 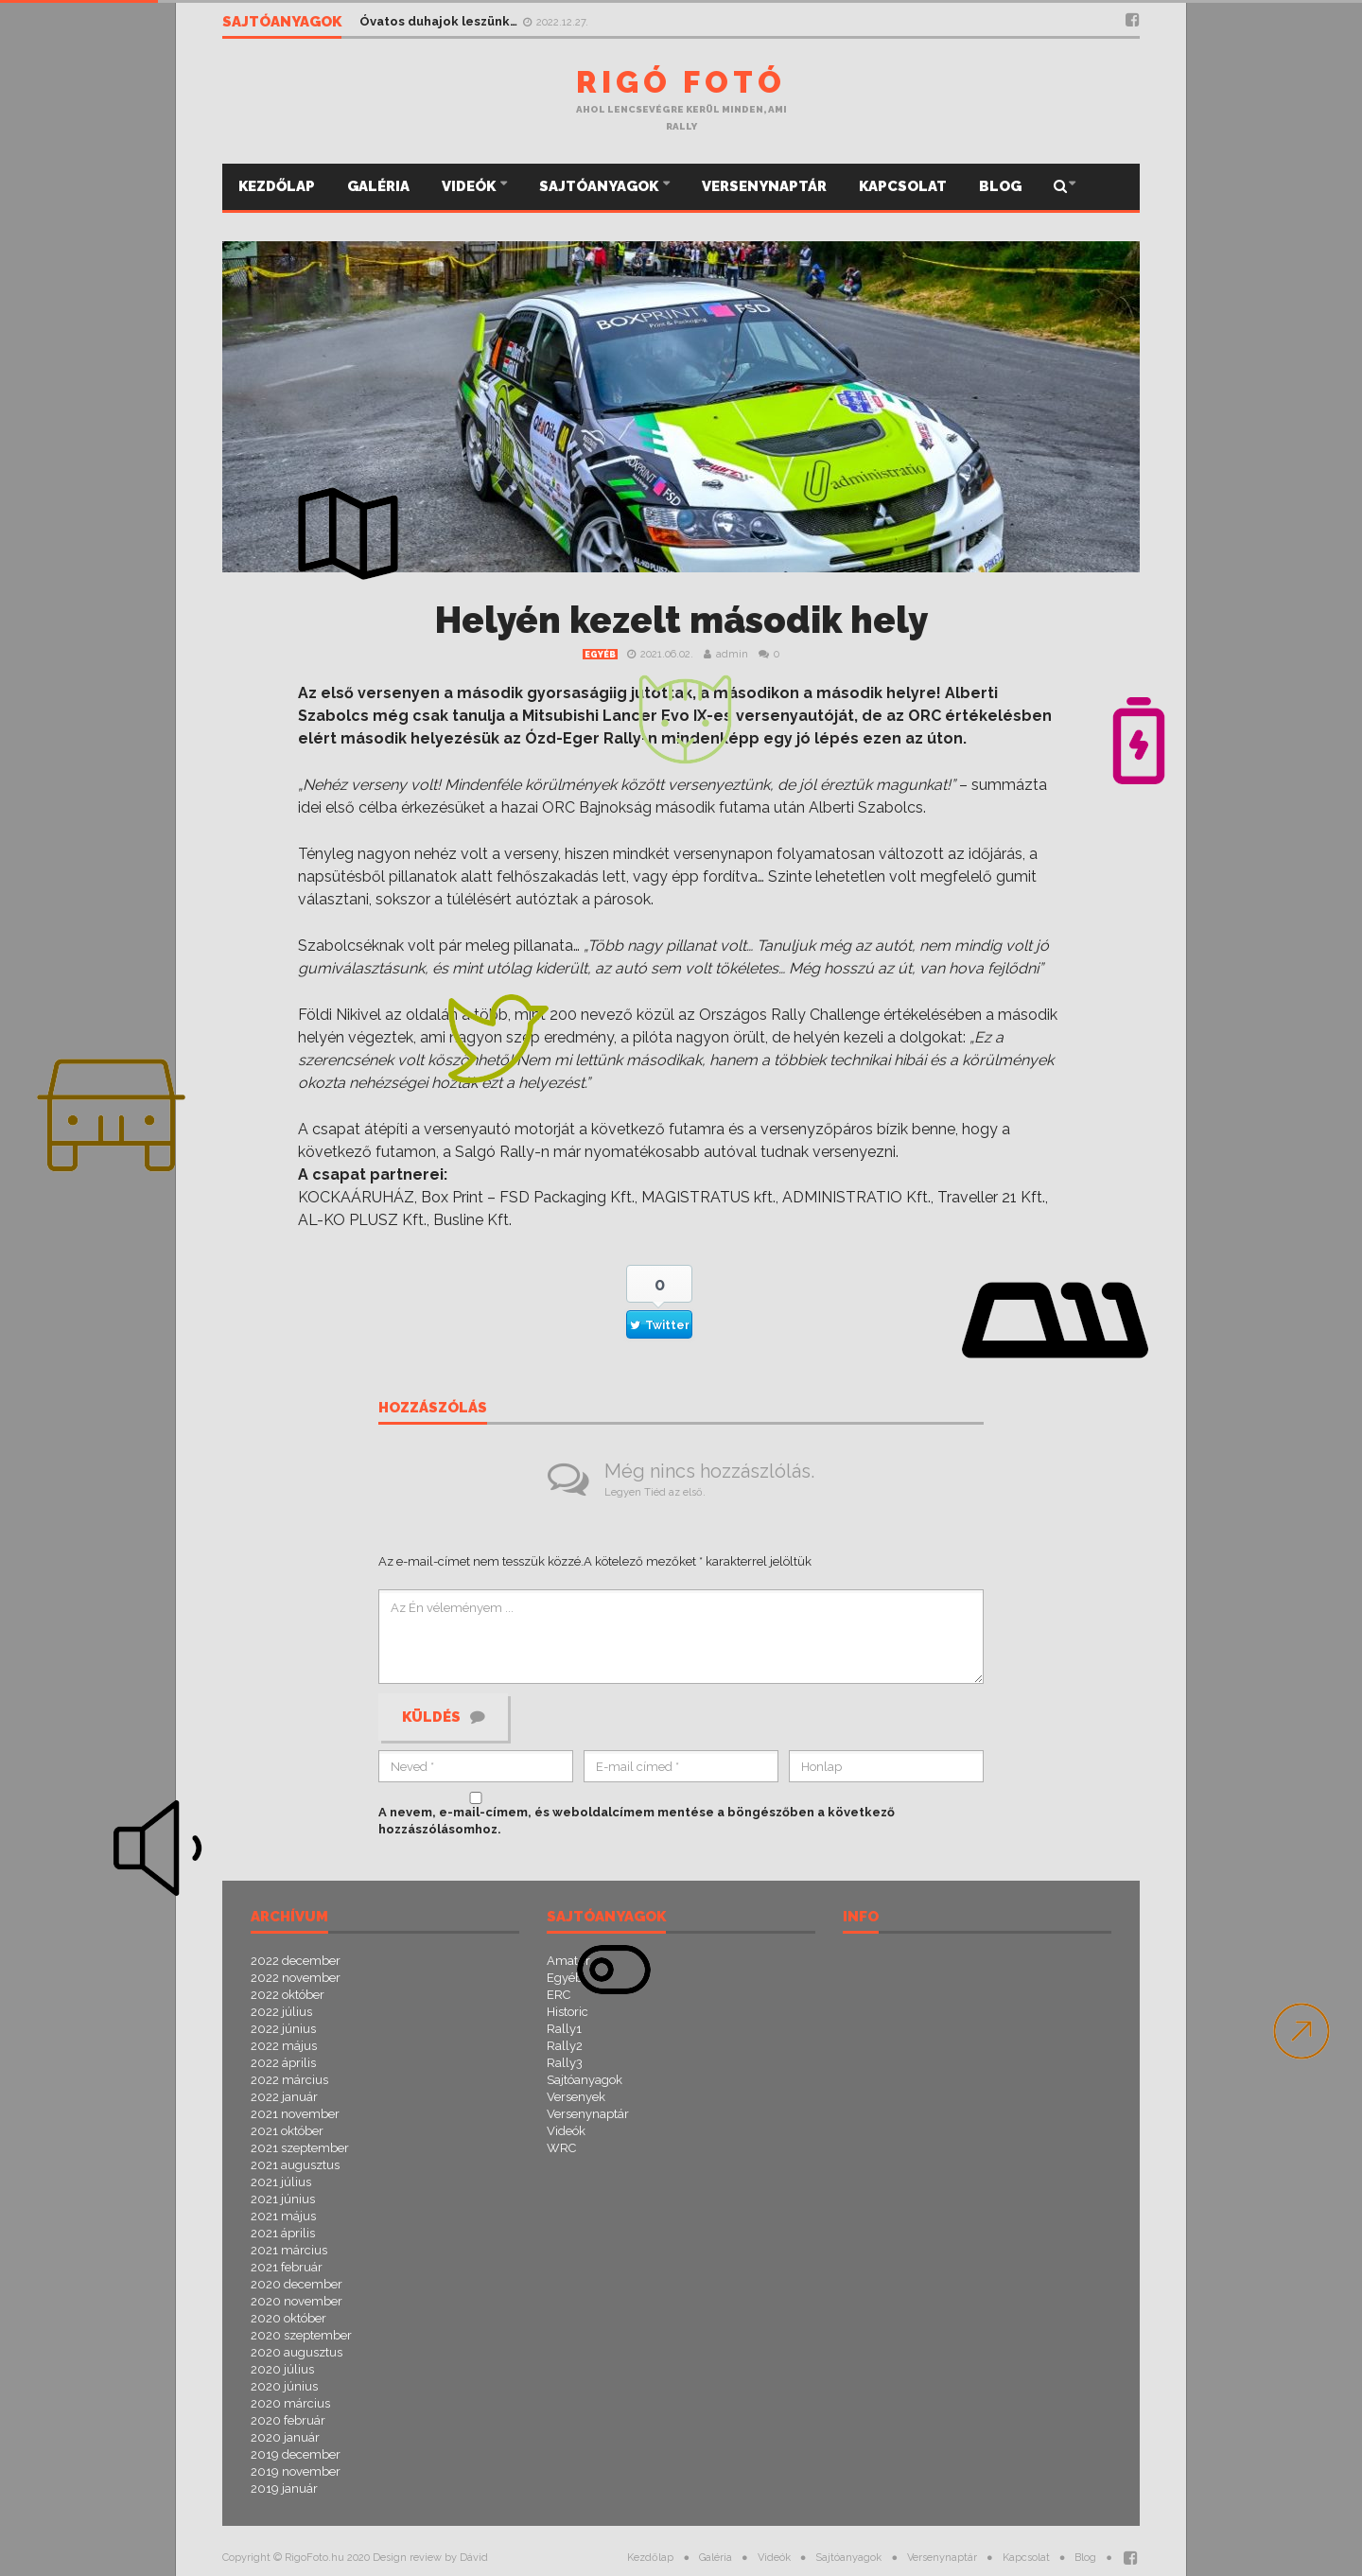 What do you see at coordinates (1139, 741) in the screenshot?
I see `indicates device is currently charging` at bounding box center [1139, 741].